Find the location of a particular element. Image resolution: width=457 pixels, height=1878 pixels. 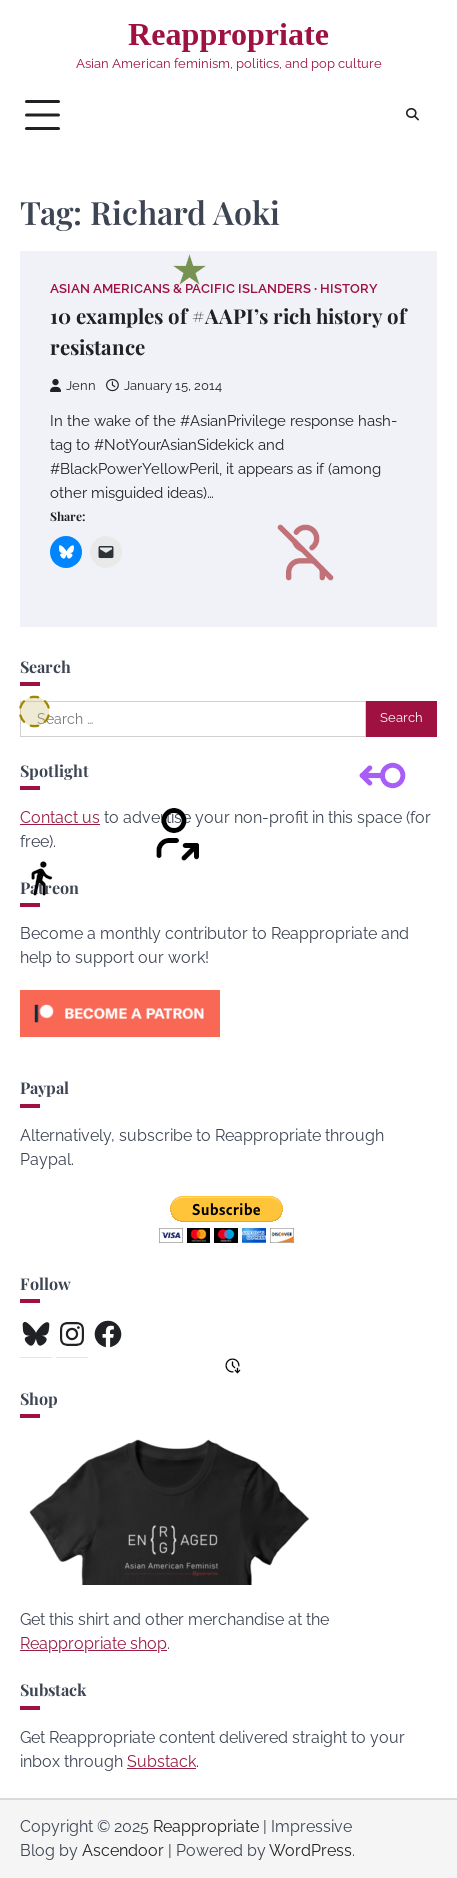

swipe left to dismiss or navigate back is located at coordinates (382, 775).